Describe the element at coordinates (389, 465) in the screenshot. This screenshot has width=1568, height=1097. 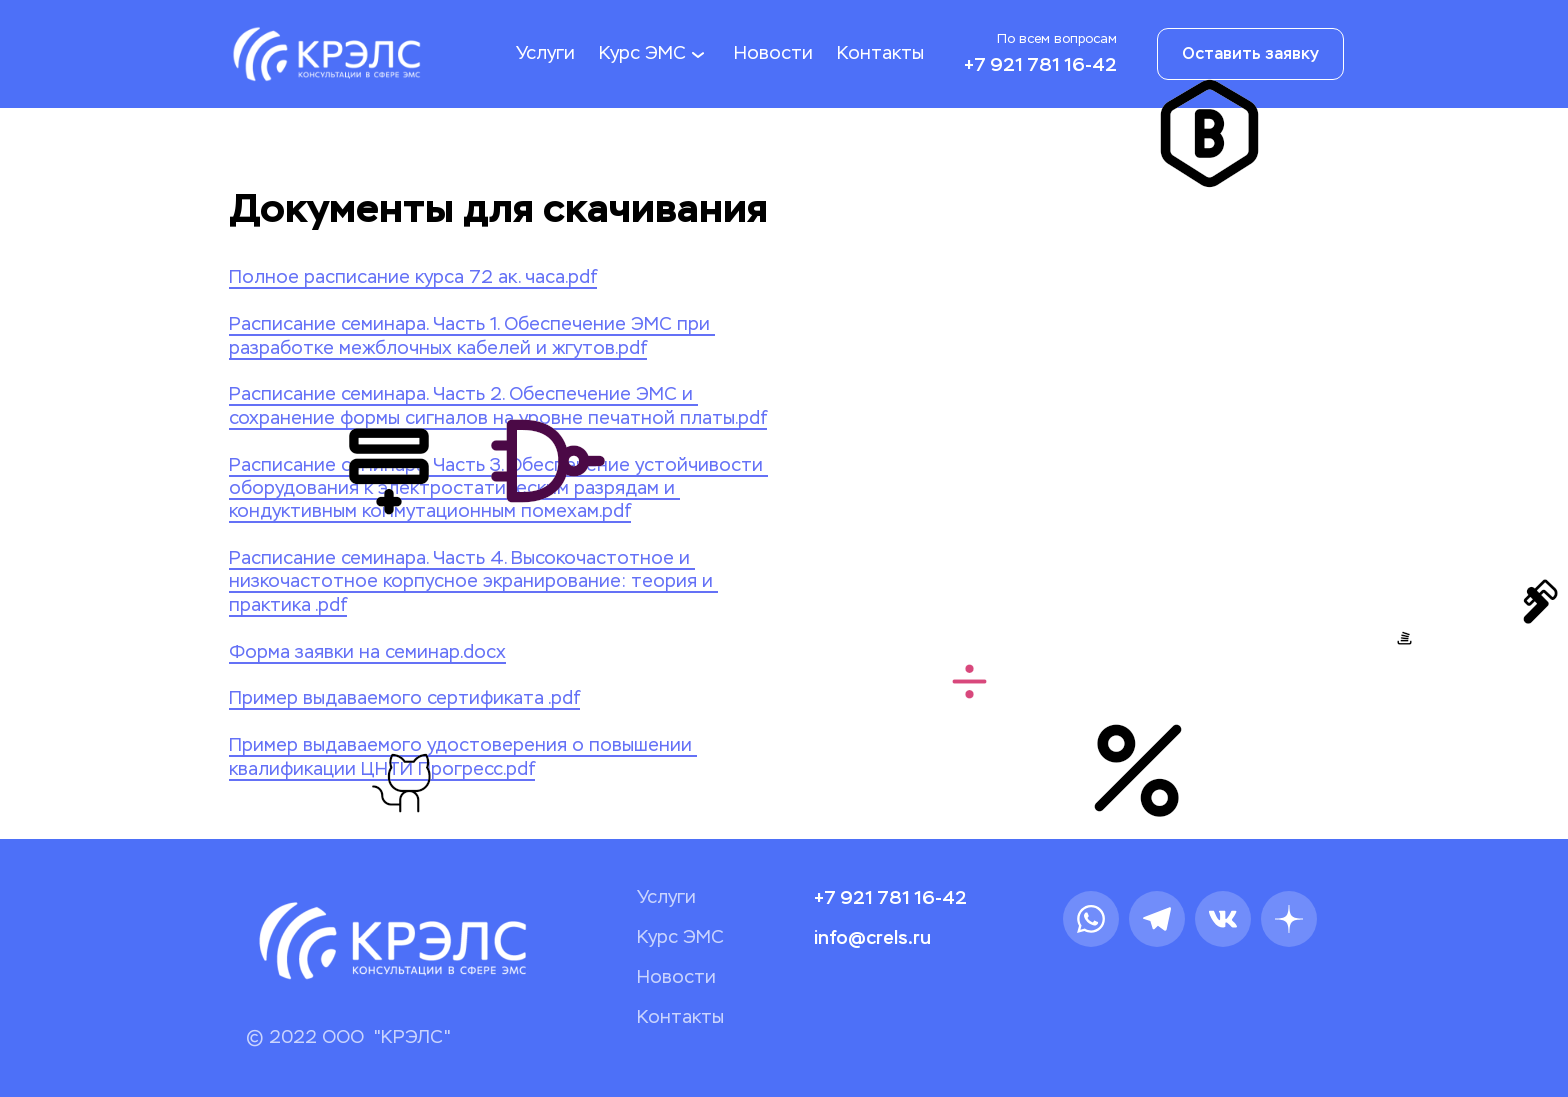
I see `add a new row to the bottom of a table` at that location.